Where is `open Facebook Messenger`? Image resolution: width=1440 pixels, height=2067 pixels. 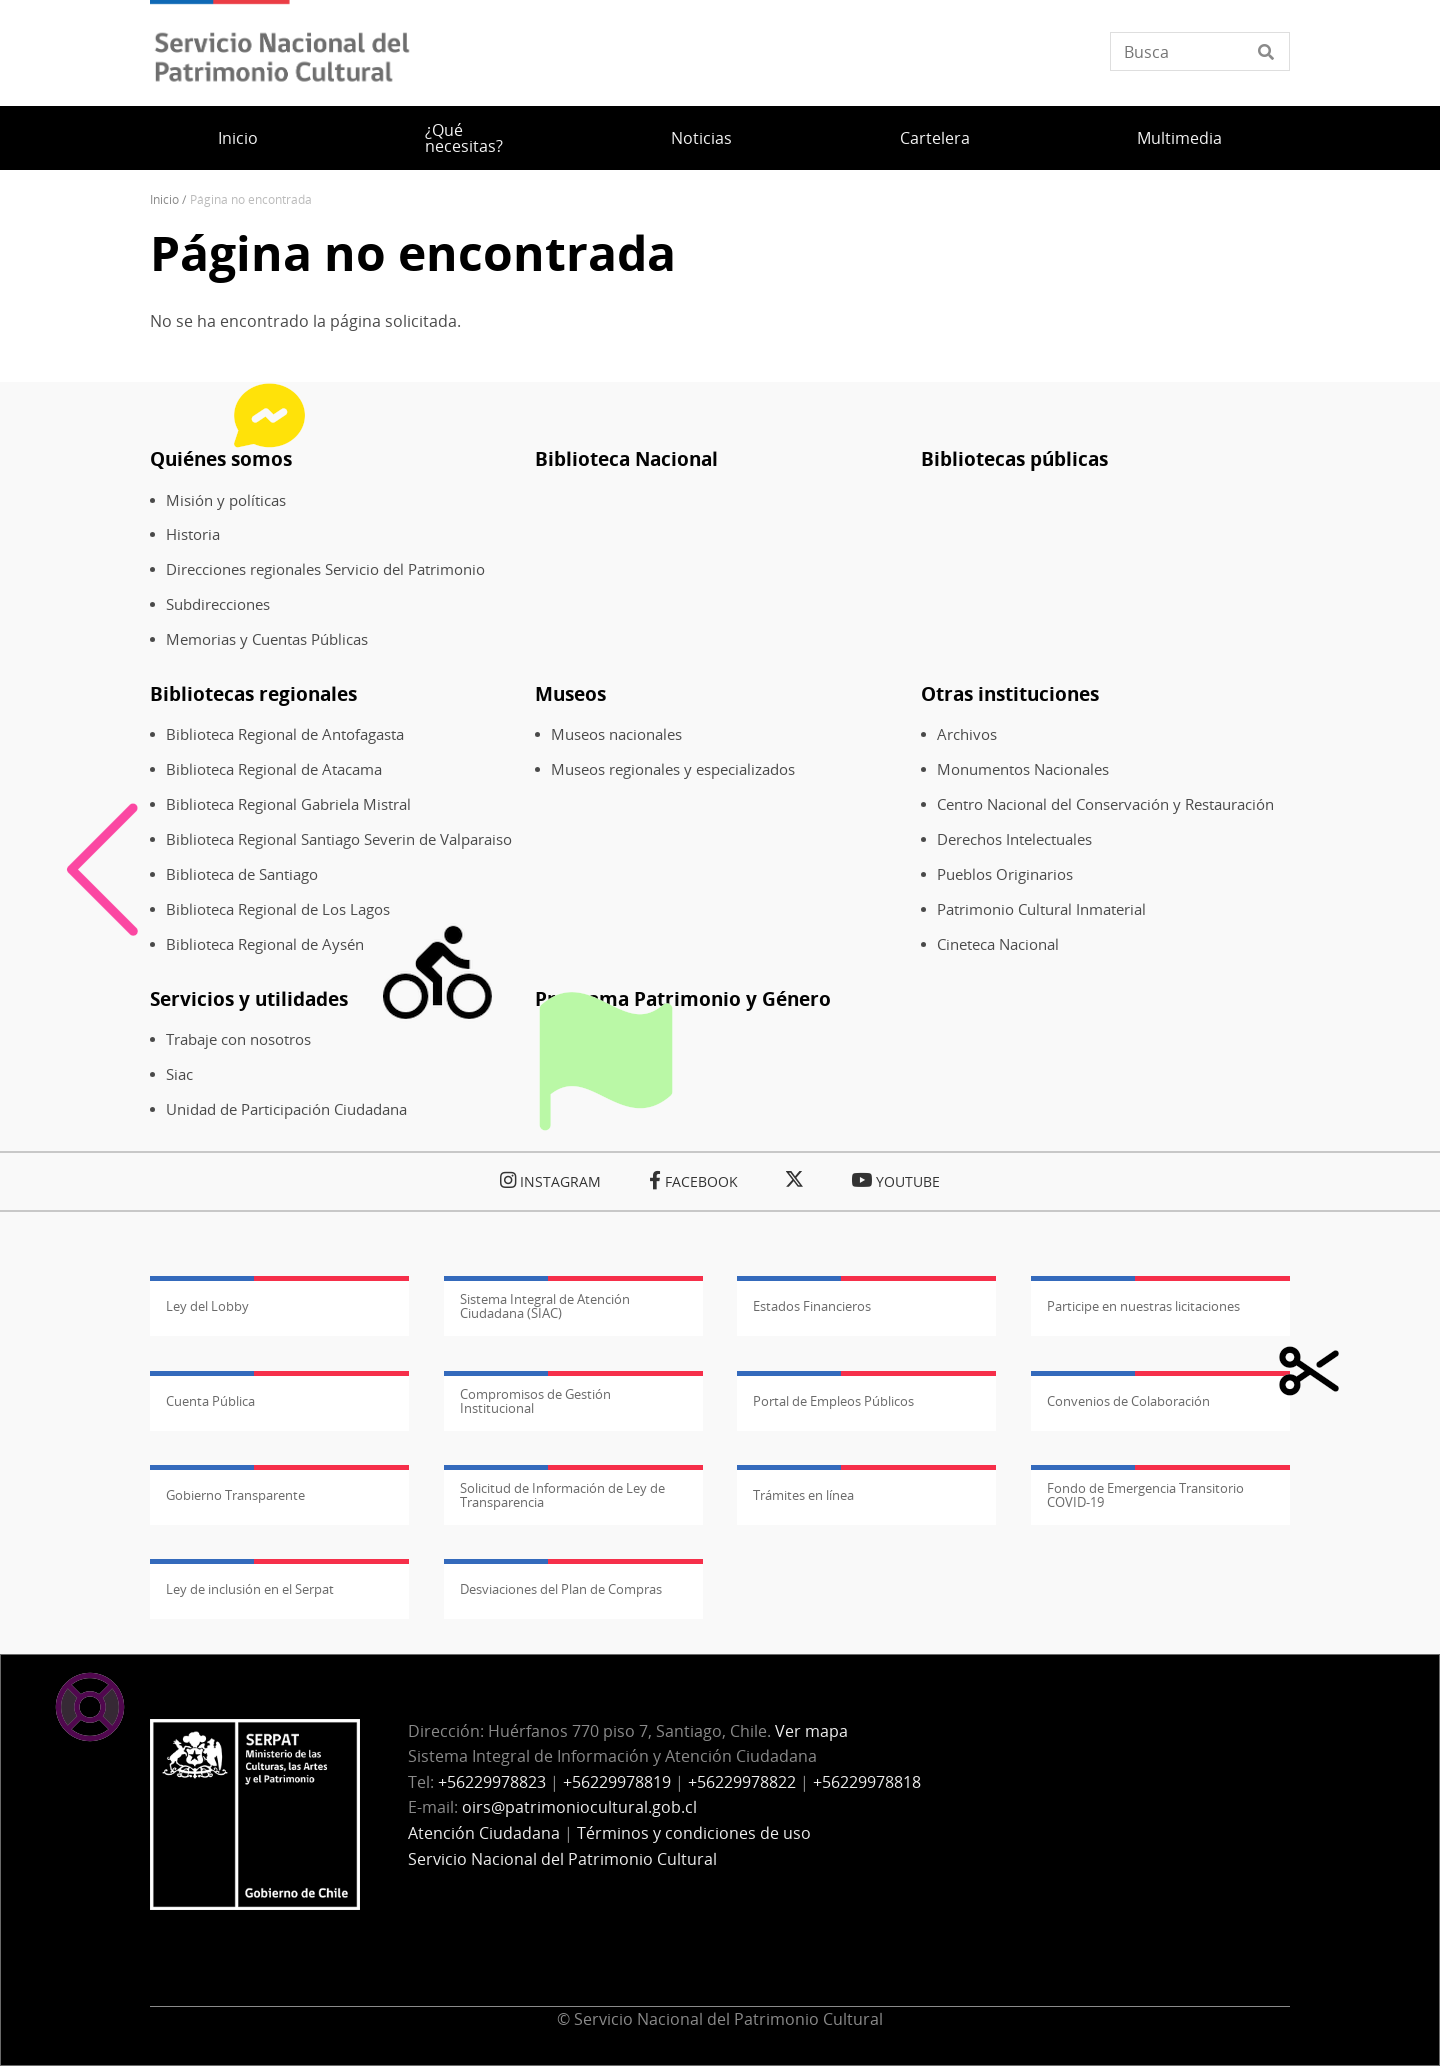
open Facebook Messenger is located at coordinates (269, 415).